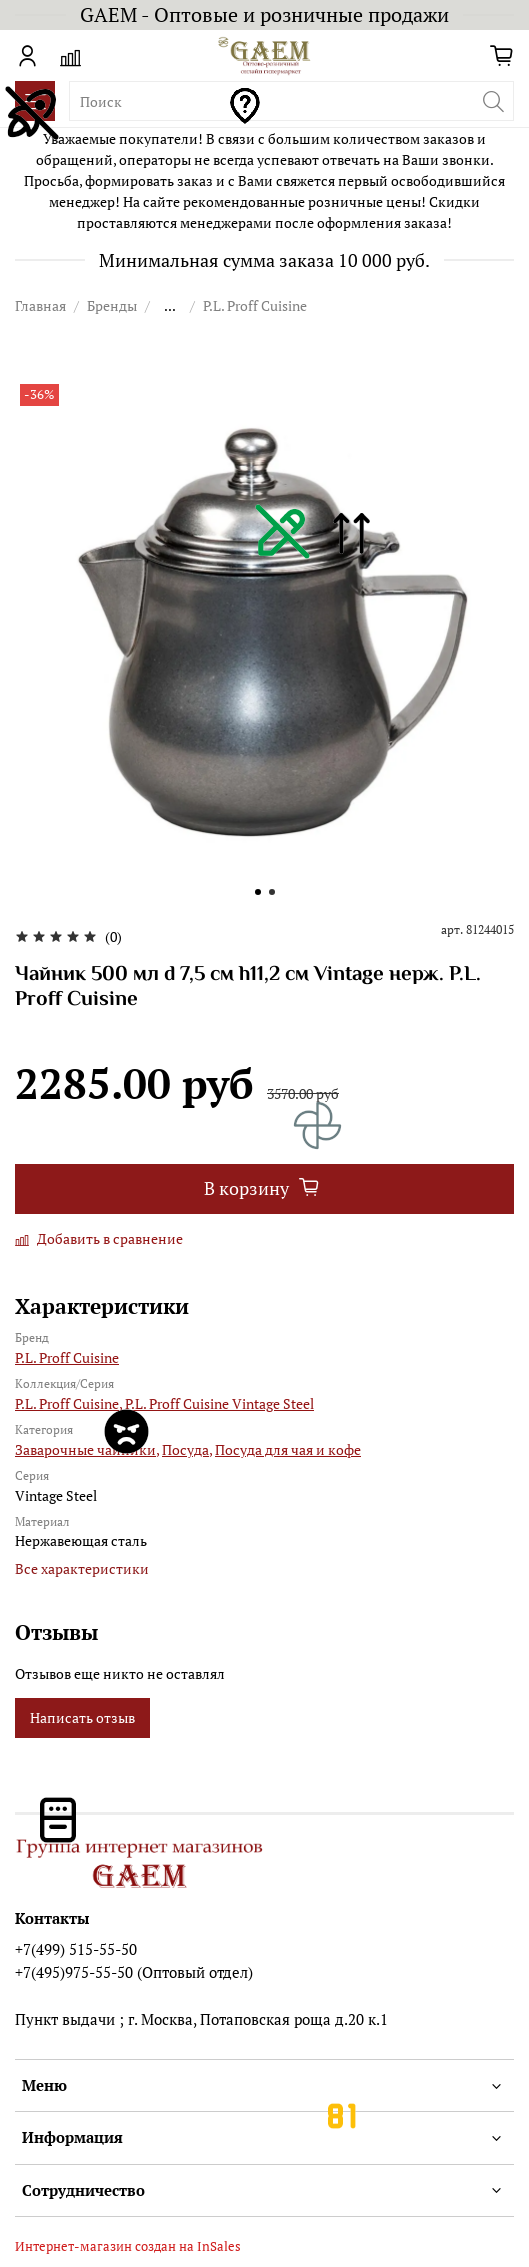 The width and height of the screenshot is (529, 2267). What do you see at coordinates (343, 2116) in the screenshot?
I see `indicates item number 81 in a list or sequence` at bounding box center [343, 2116].